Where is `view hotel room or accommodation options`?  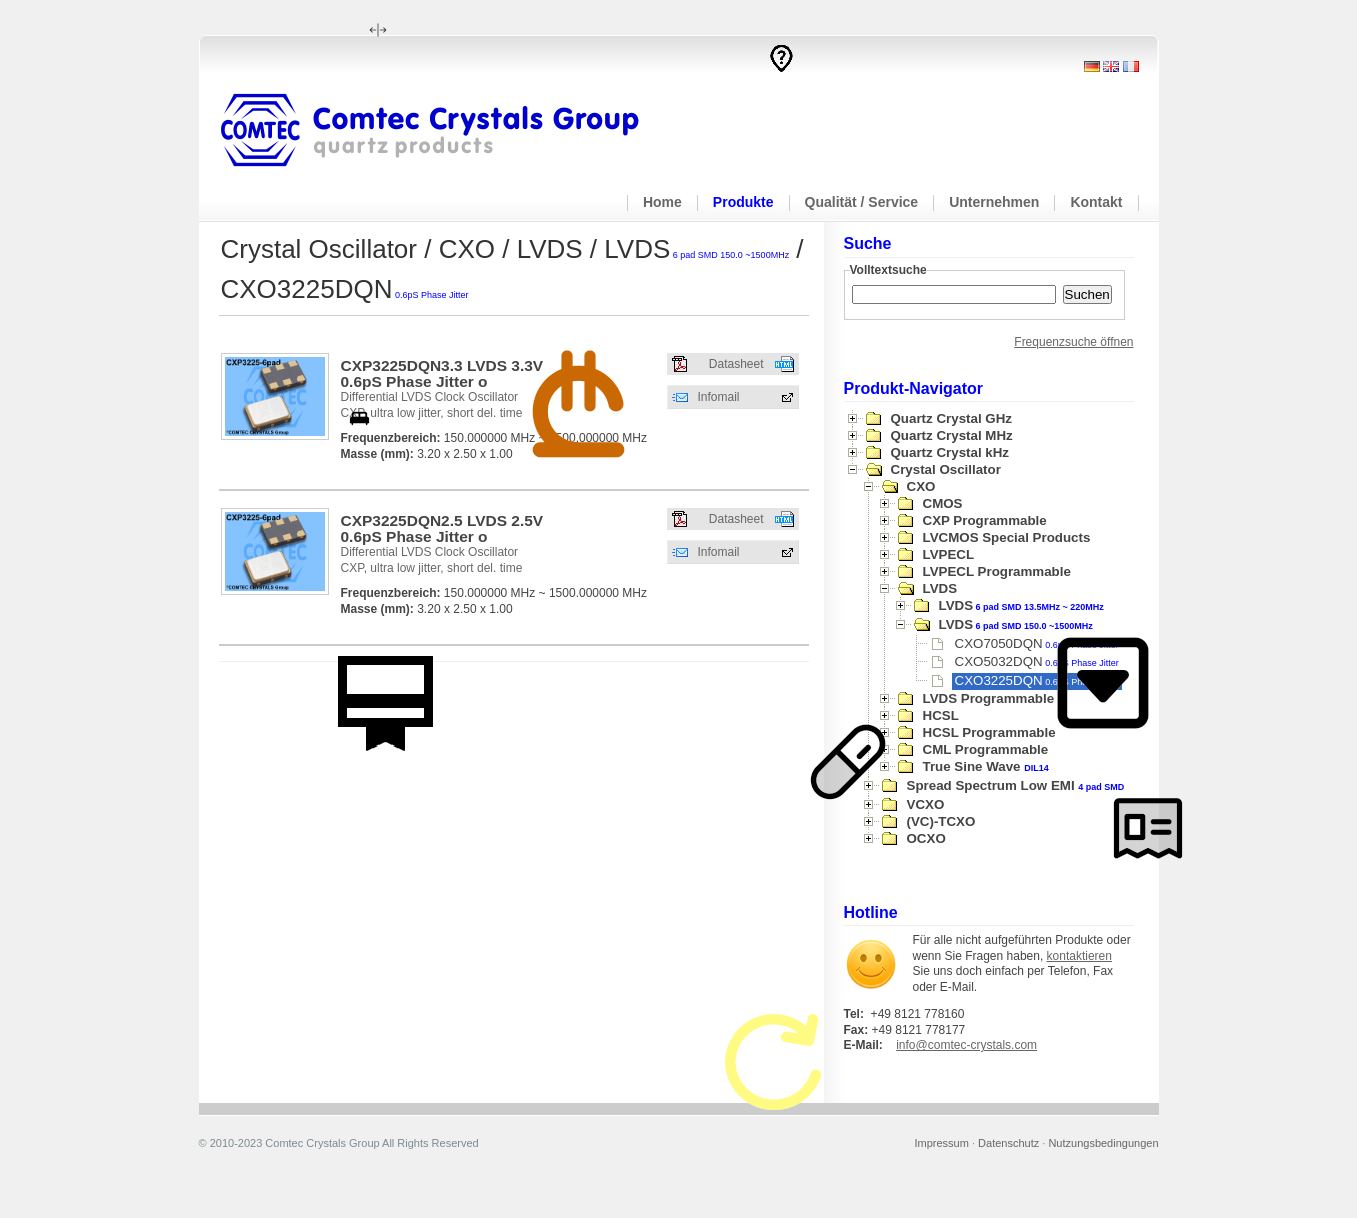
view hotel room or accommodation options is located at coordinates (359, 418).